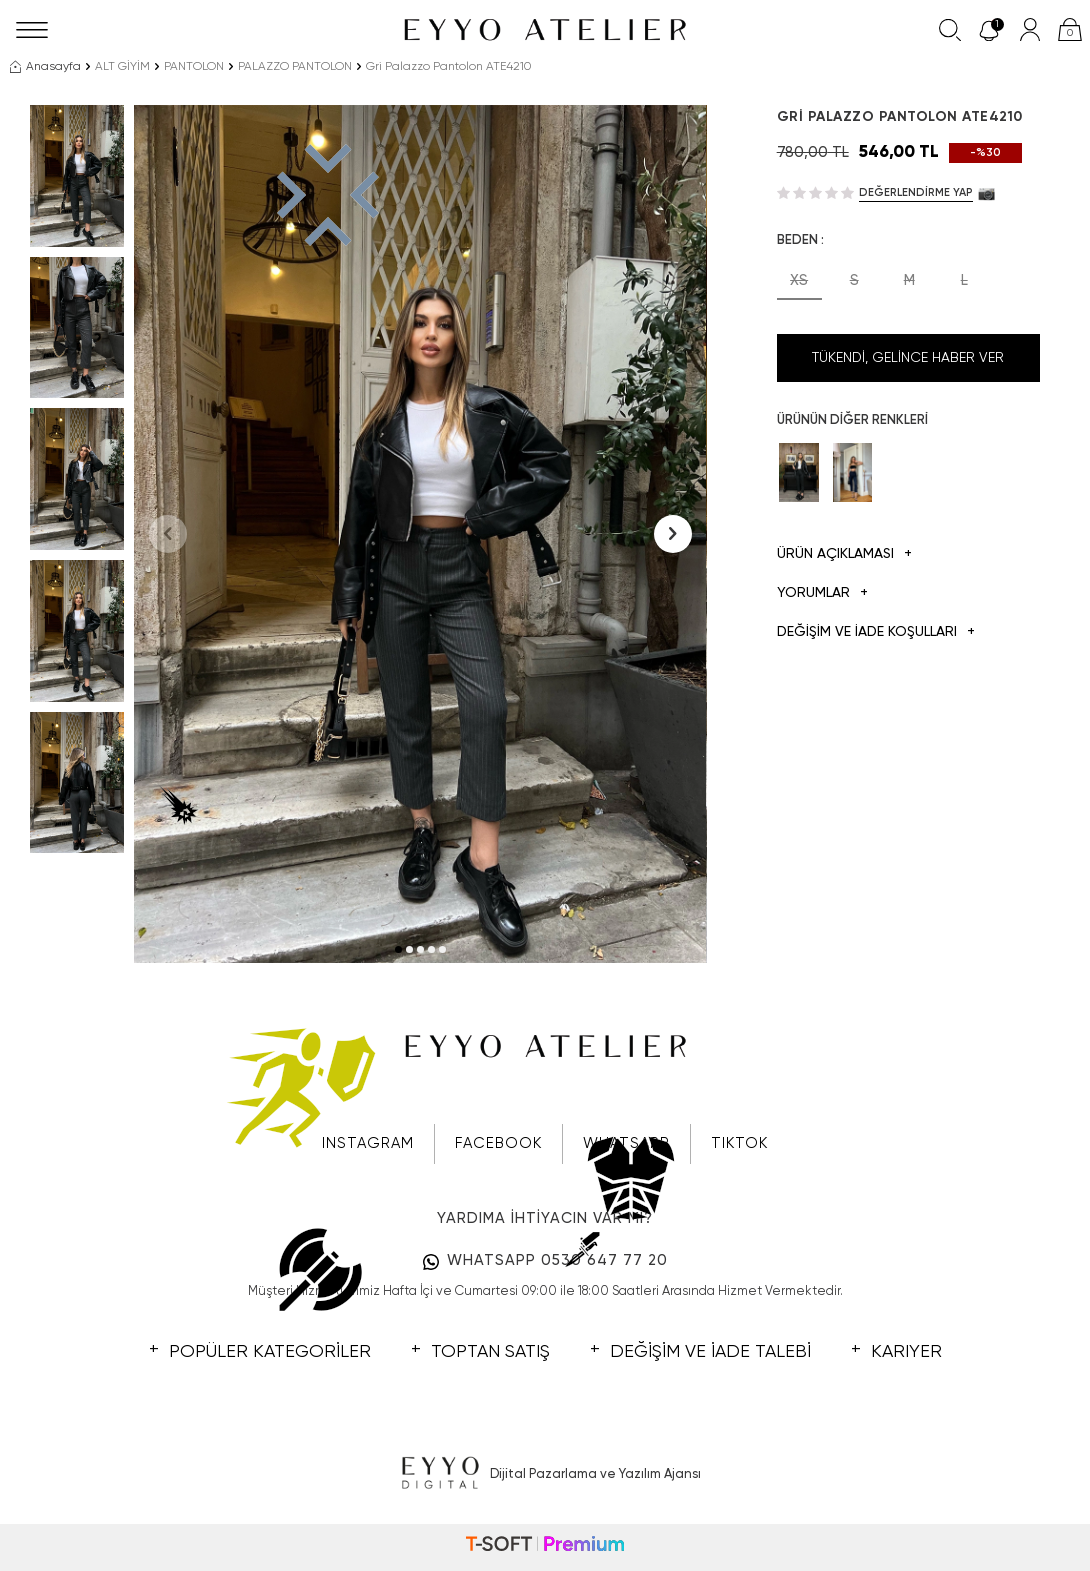  Describe the element at coordinates (320, 1269) in the screenshot. I see `equip or select a battle axe weapon` at that location.